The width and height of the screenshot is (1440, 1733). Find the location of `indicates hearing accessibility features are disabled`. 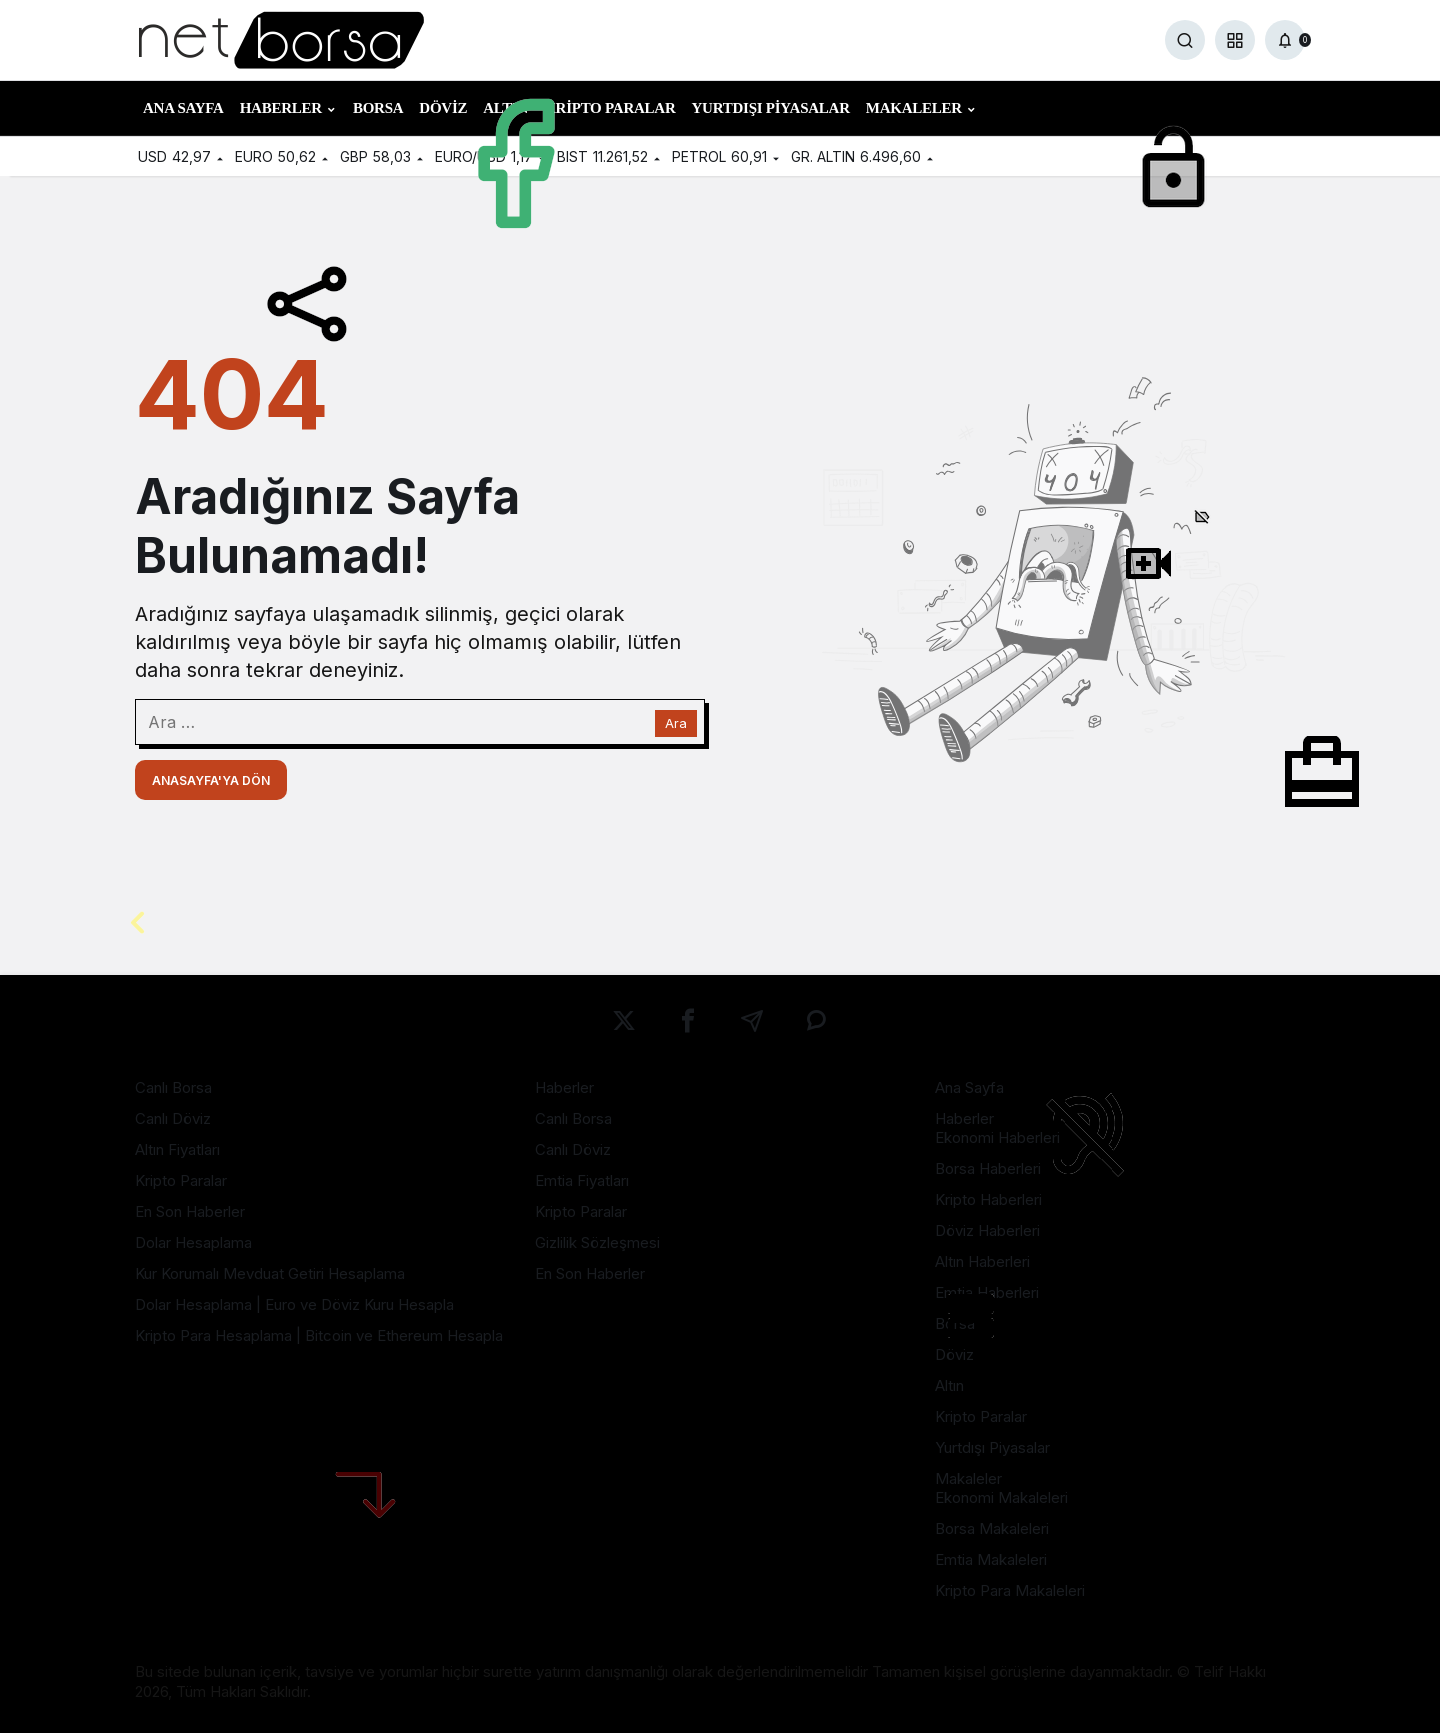

indicates hearing accessibility features are disabled is located at coordinates (1088, 1135).